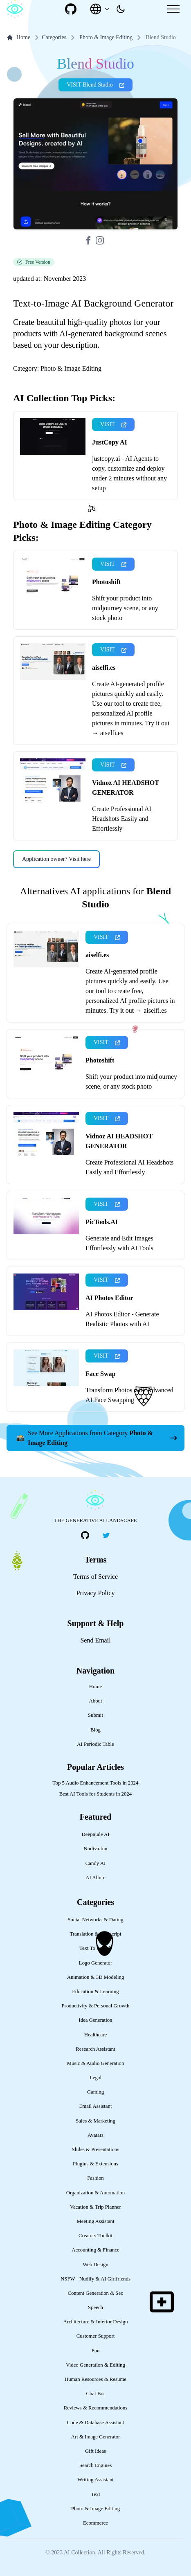 The width and height of the screenshot is (191, 2576). Describe the element at coordinates (19, 1506) in the screenshot. I see `collect or store a potion item` at that location.